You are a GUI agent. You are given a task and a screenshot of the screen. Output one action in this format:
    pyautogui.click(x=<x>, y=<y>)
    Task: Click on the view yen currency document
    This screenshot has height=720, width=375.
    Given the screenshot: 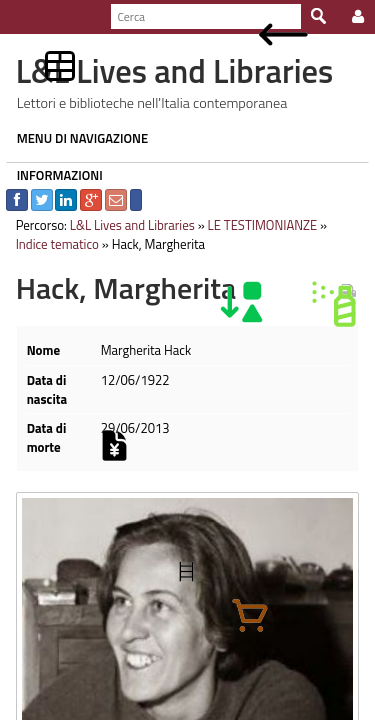 What is the action you would take?
    pyautogui.click(x=114, y=445)
    